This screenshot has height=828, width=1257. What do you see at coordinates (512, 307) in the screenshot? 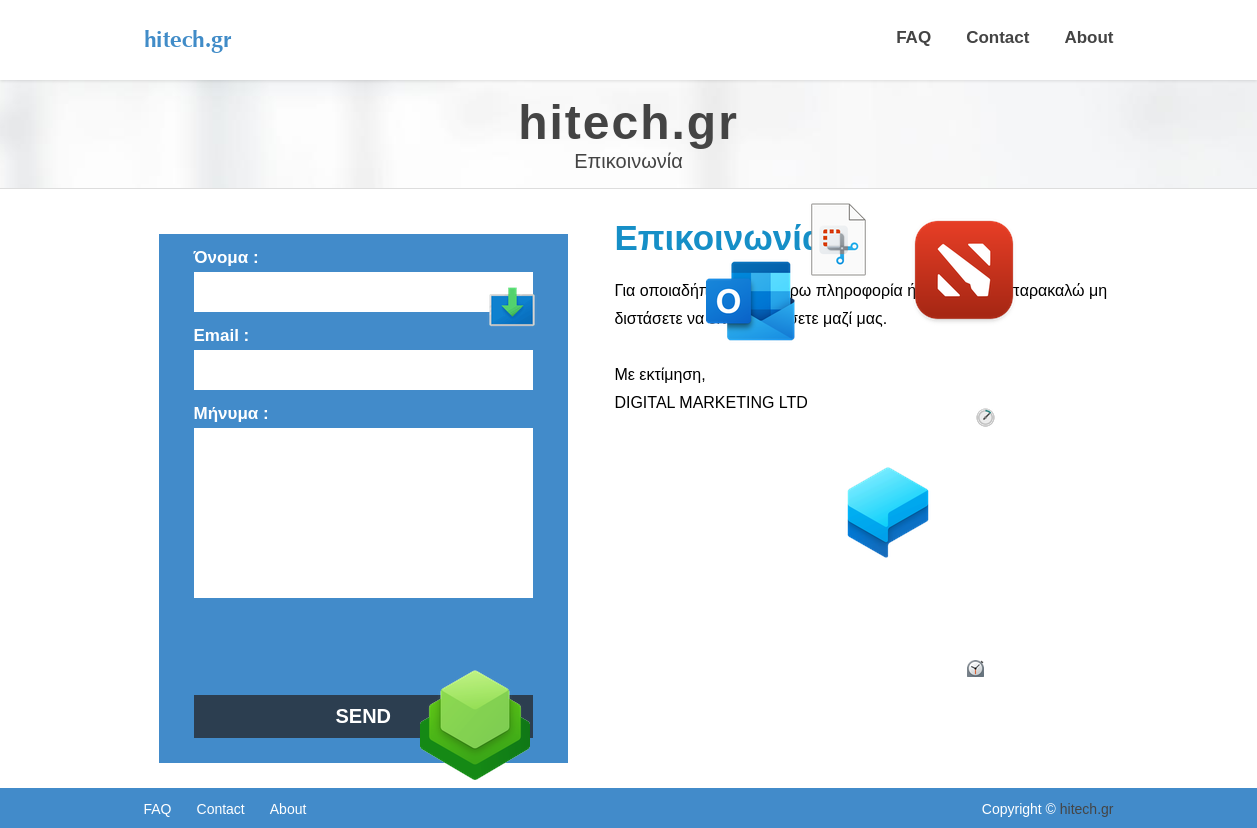
I see `download or install a software package` at bounding box center [512, 307].